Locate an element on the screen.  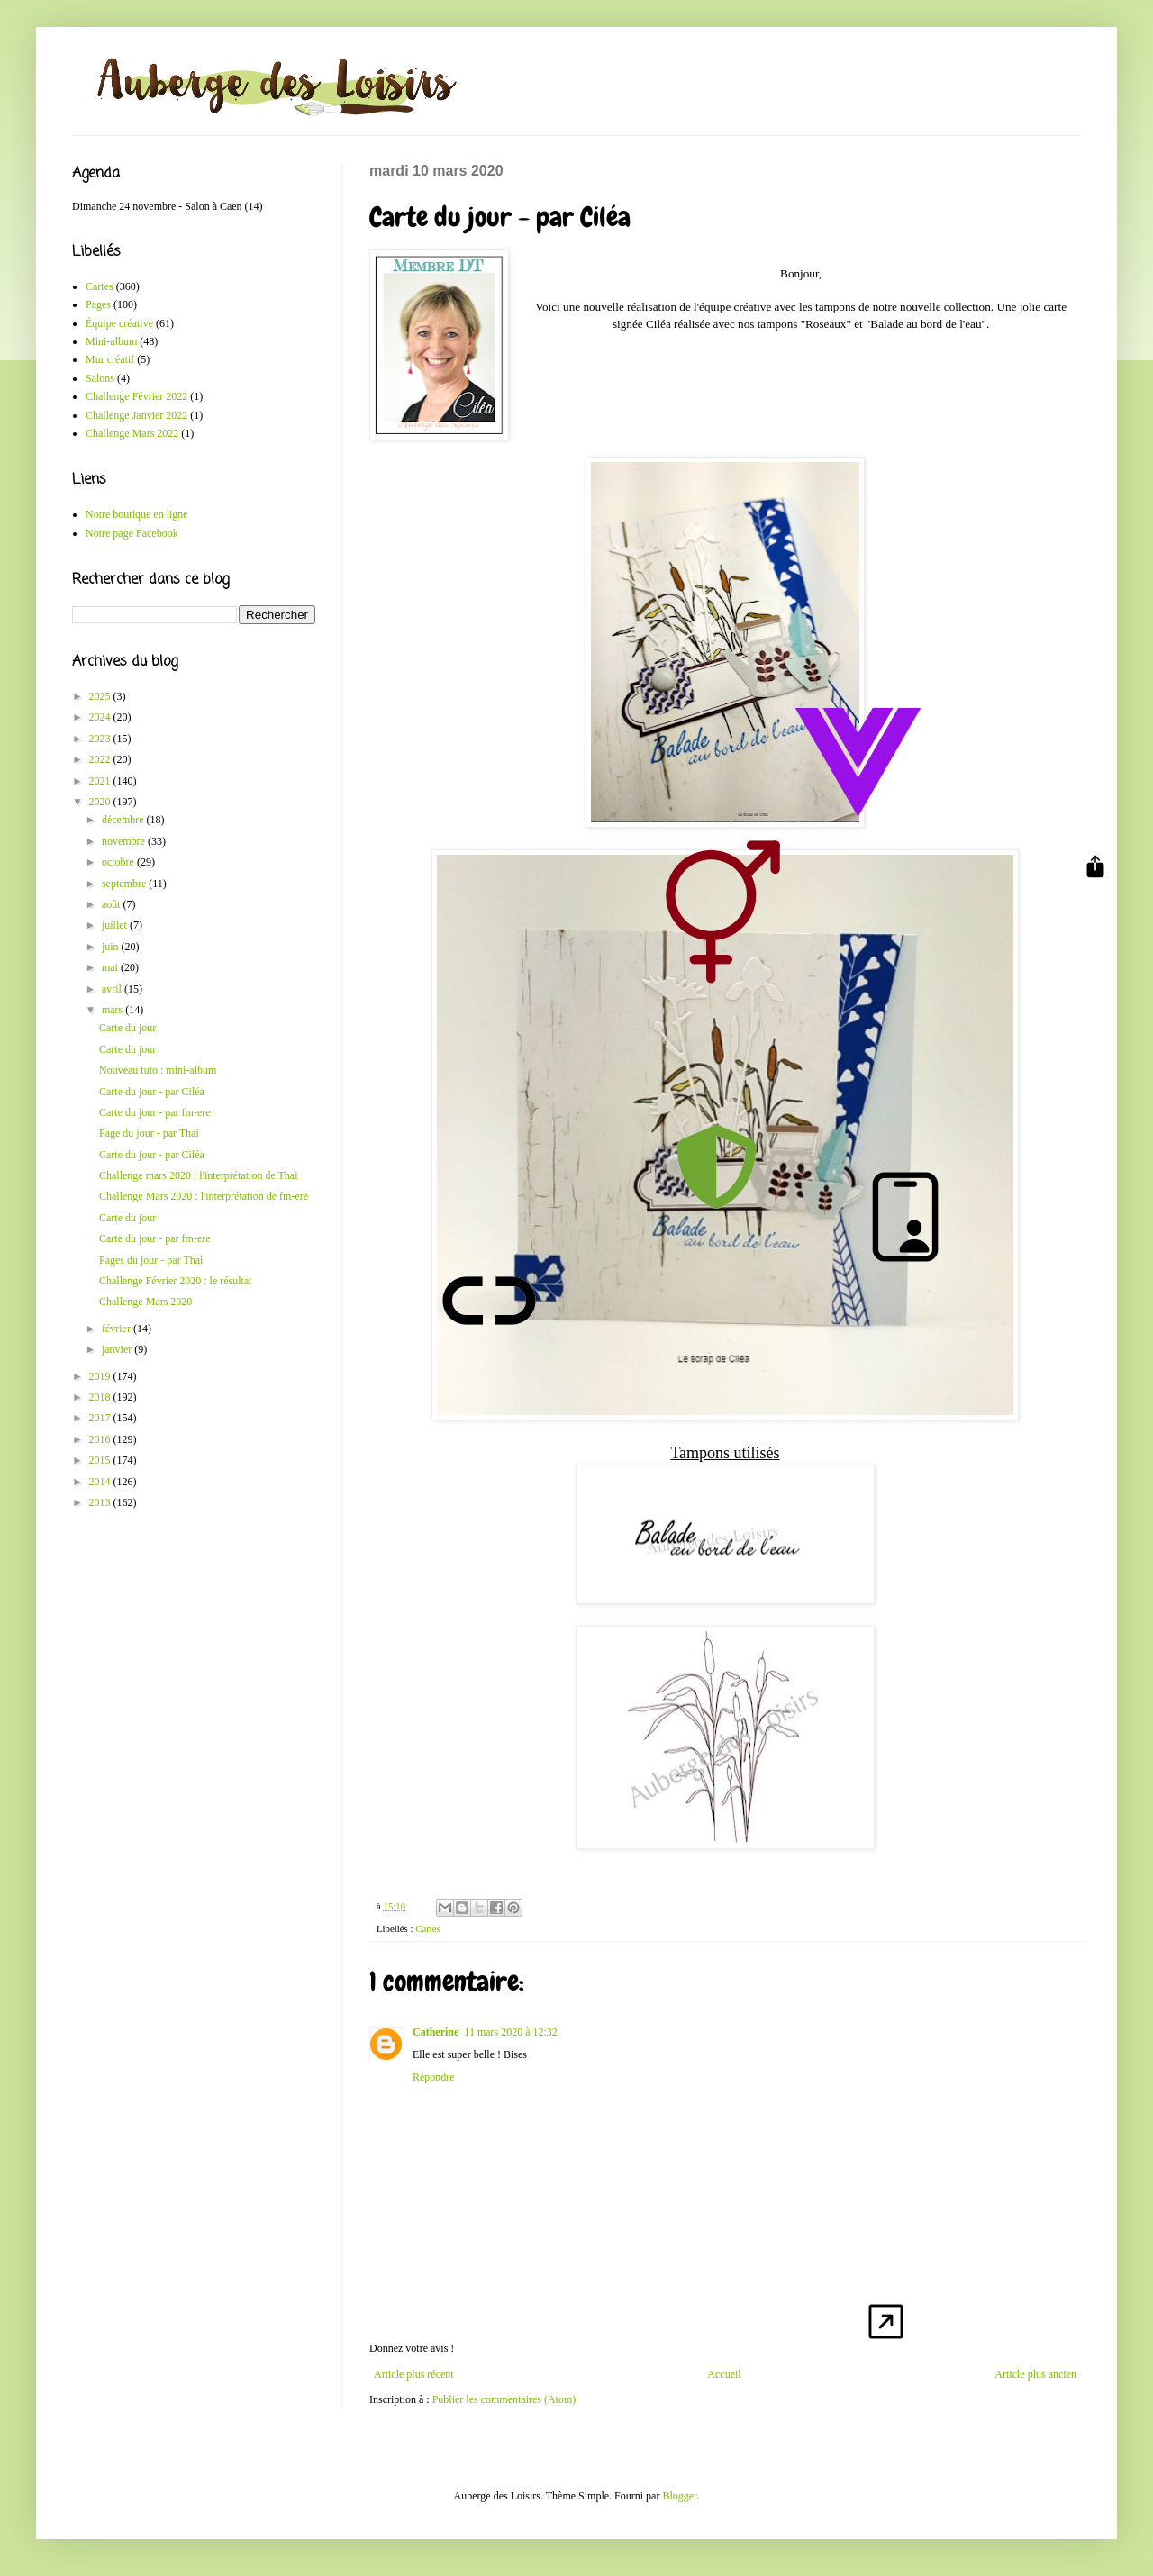
open link in new window is located at coordinates (885, 2321).